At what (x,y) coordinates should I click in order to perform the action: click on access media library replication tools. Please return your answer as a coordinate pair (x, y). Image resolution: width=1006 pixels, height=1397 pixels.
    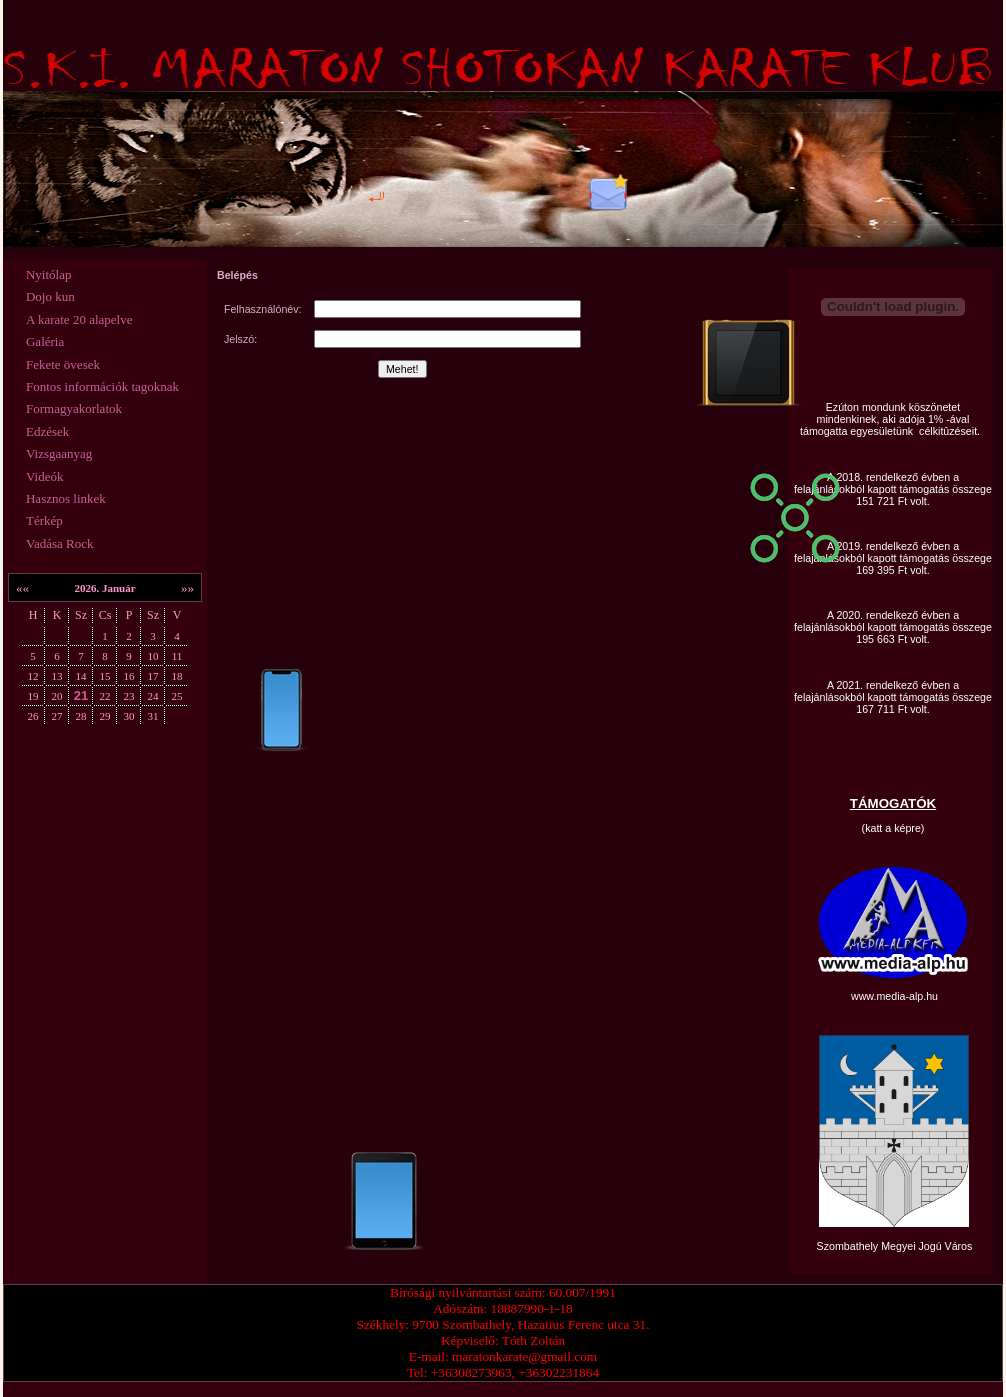
    Looking at the image, I should click on (795, 518).